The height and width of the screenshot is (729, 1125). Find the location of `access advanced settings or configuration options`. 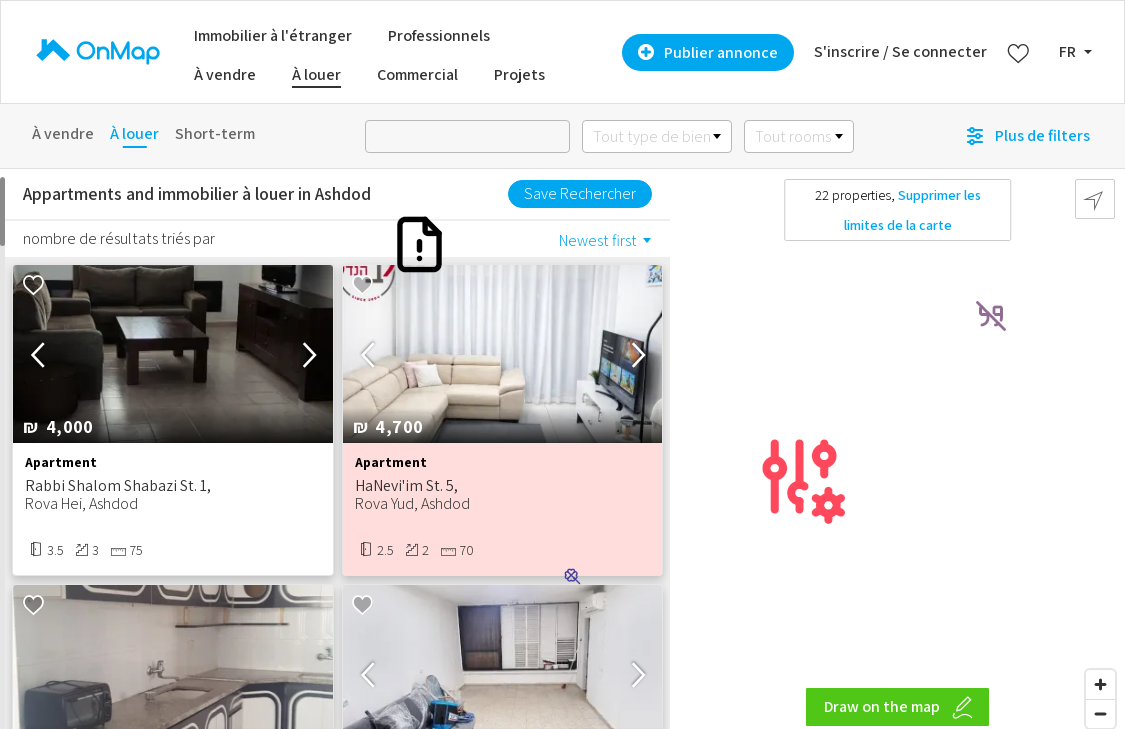

access advanced settings or configuration options is located at coordinates (799, 476).